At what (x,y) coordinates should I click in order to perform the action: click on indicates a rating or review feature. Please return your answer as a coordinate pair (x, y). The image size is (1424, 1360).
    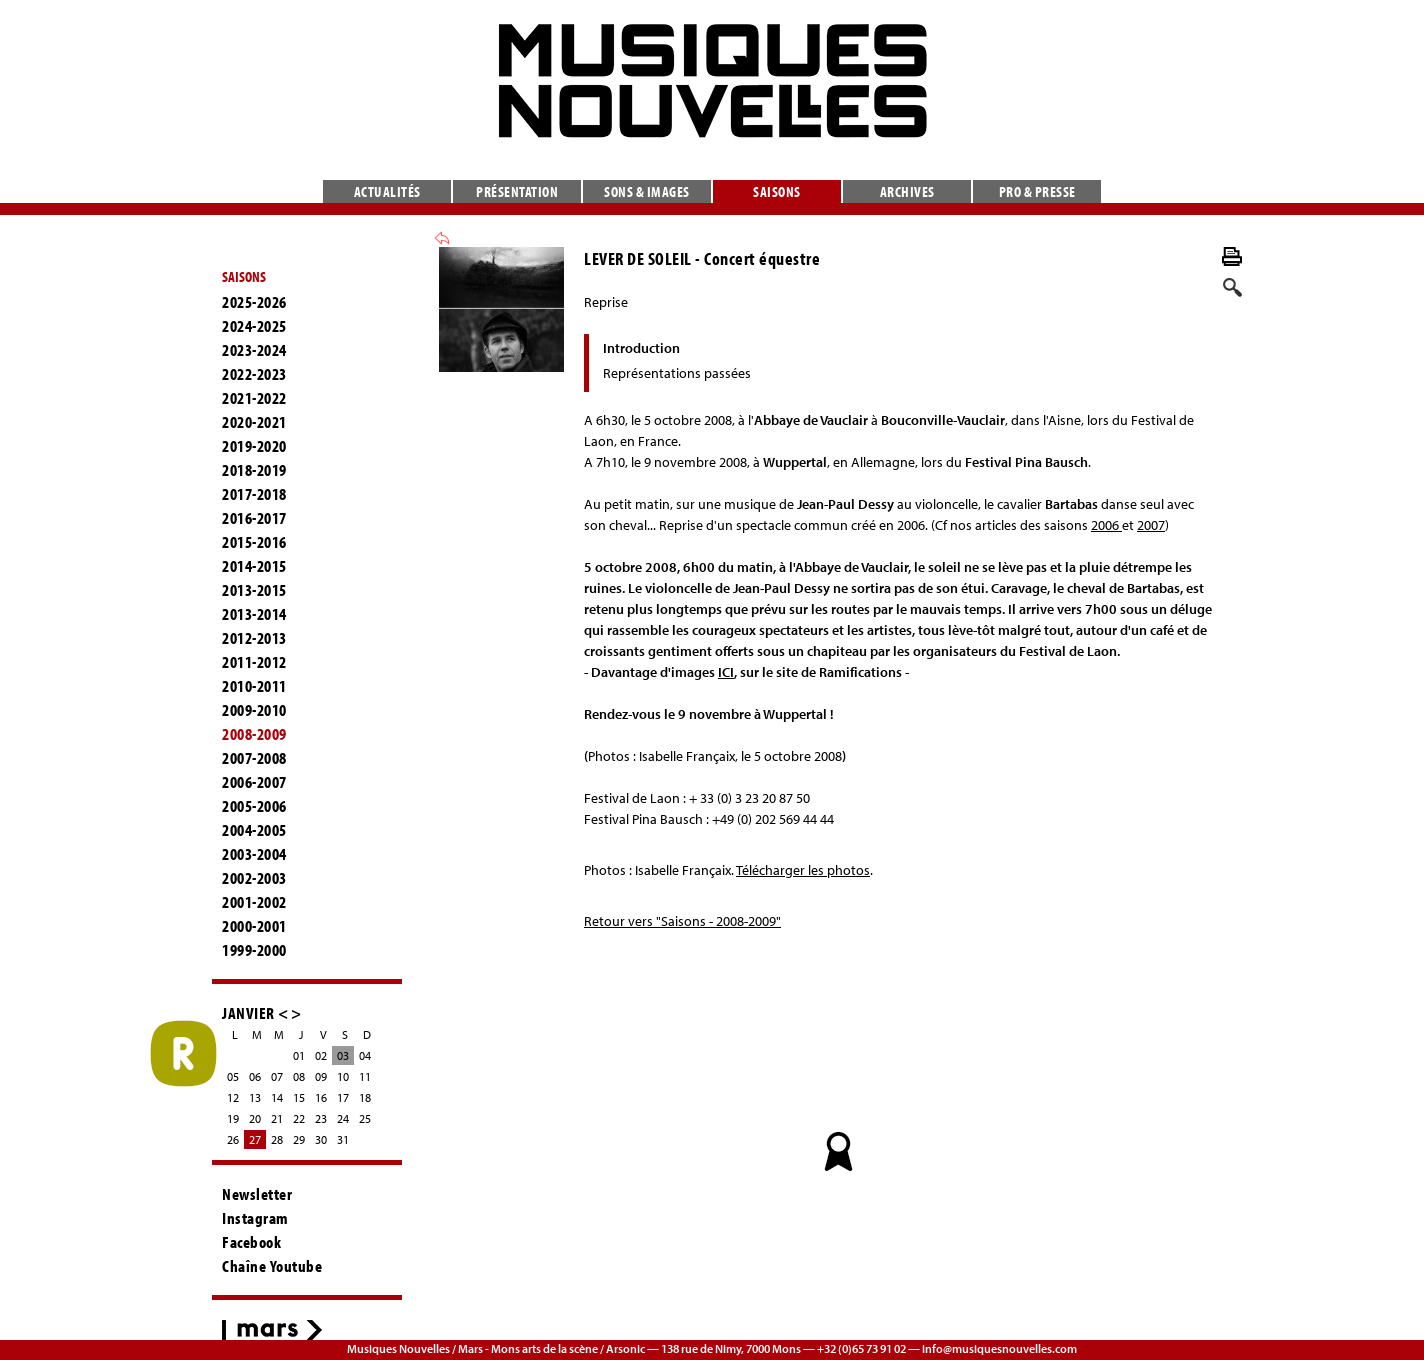
    Looking at the image, I should click on (183, 1053).